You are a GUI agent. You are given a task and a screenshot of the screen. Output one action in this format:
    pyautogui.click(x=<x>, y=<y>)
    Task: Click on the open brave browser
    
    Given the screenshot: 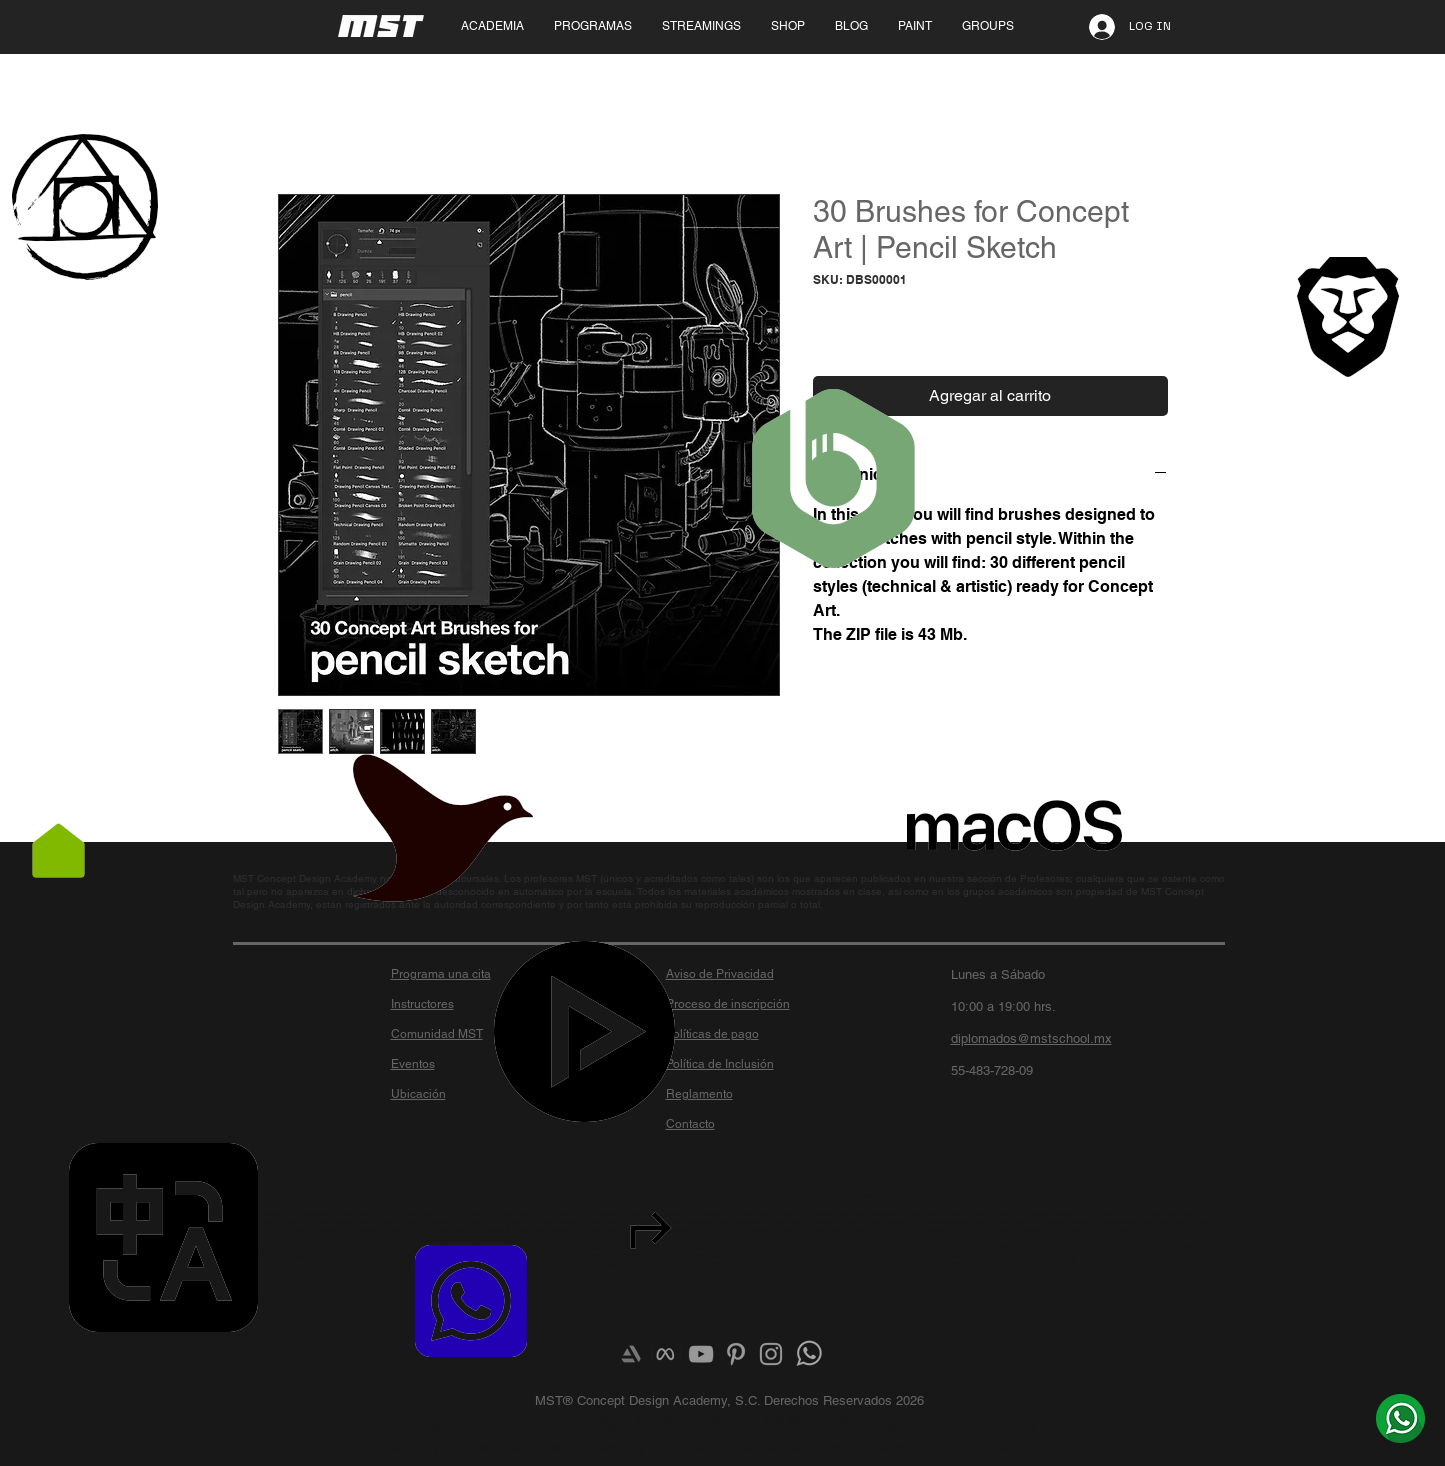 What is the action you would take?
    pyautogui.click(x=1348, y=317)
    